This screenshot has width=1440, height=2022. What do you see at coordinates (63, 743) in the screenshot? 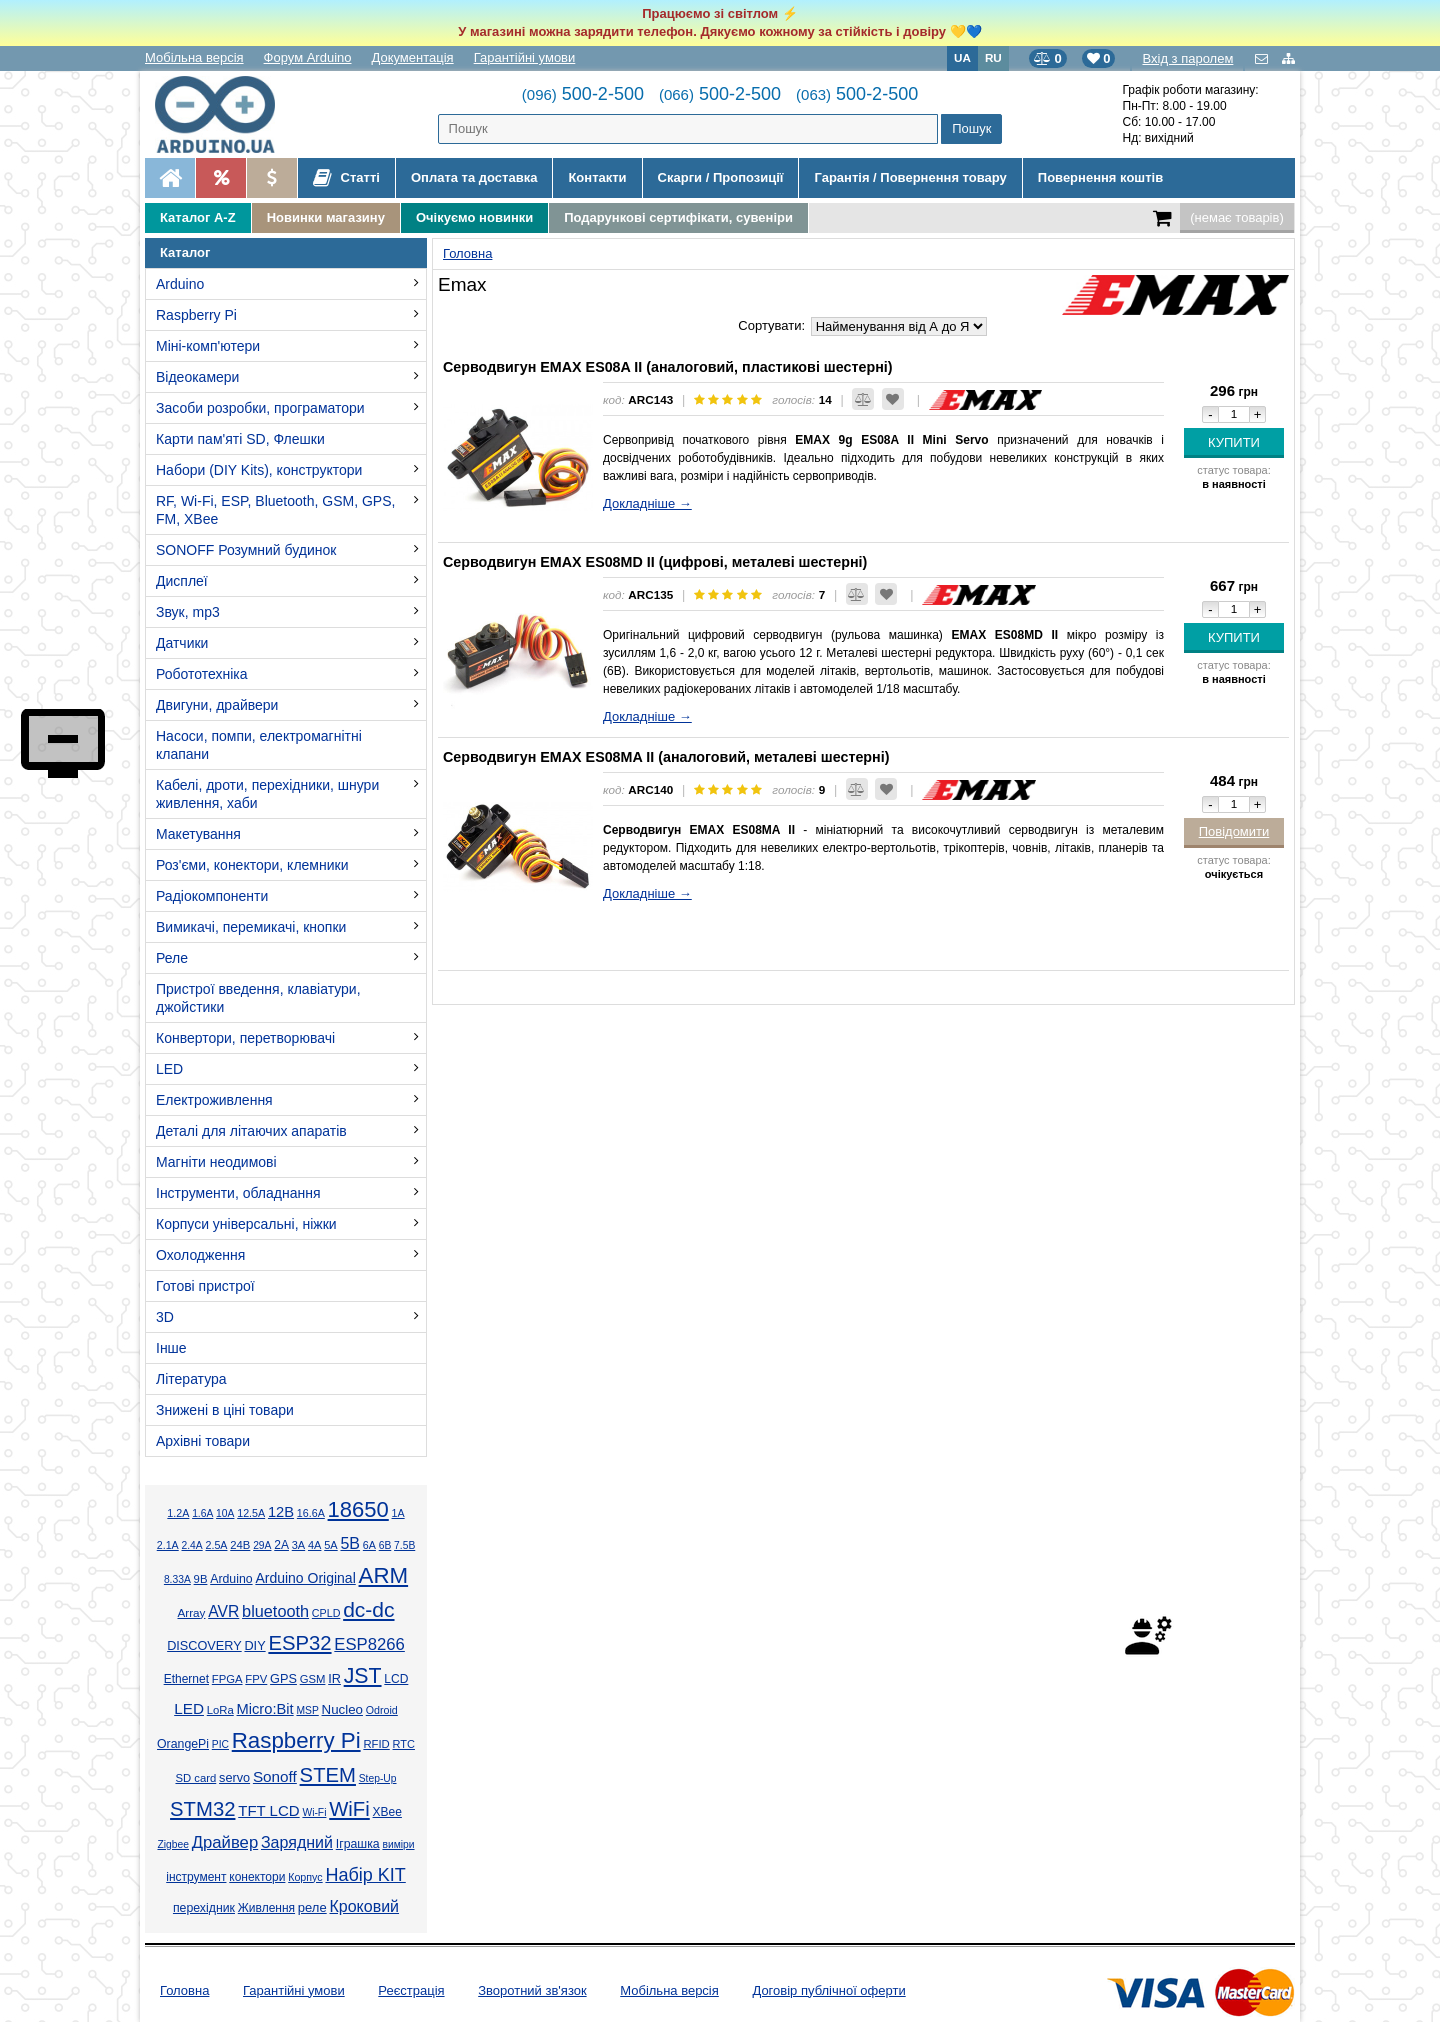
I see `remove a video from your watch queue` at bounding box center [63, 743].